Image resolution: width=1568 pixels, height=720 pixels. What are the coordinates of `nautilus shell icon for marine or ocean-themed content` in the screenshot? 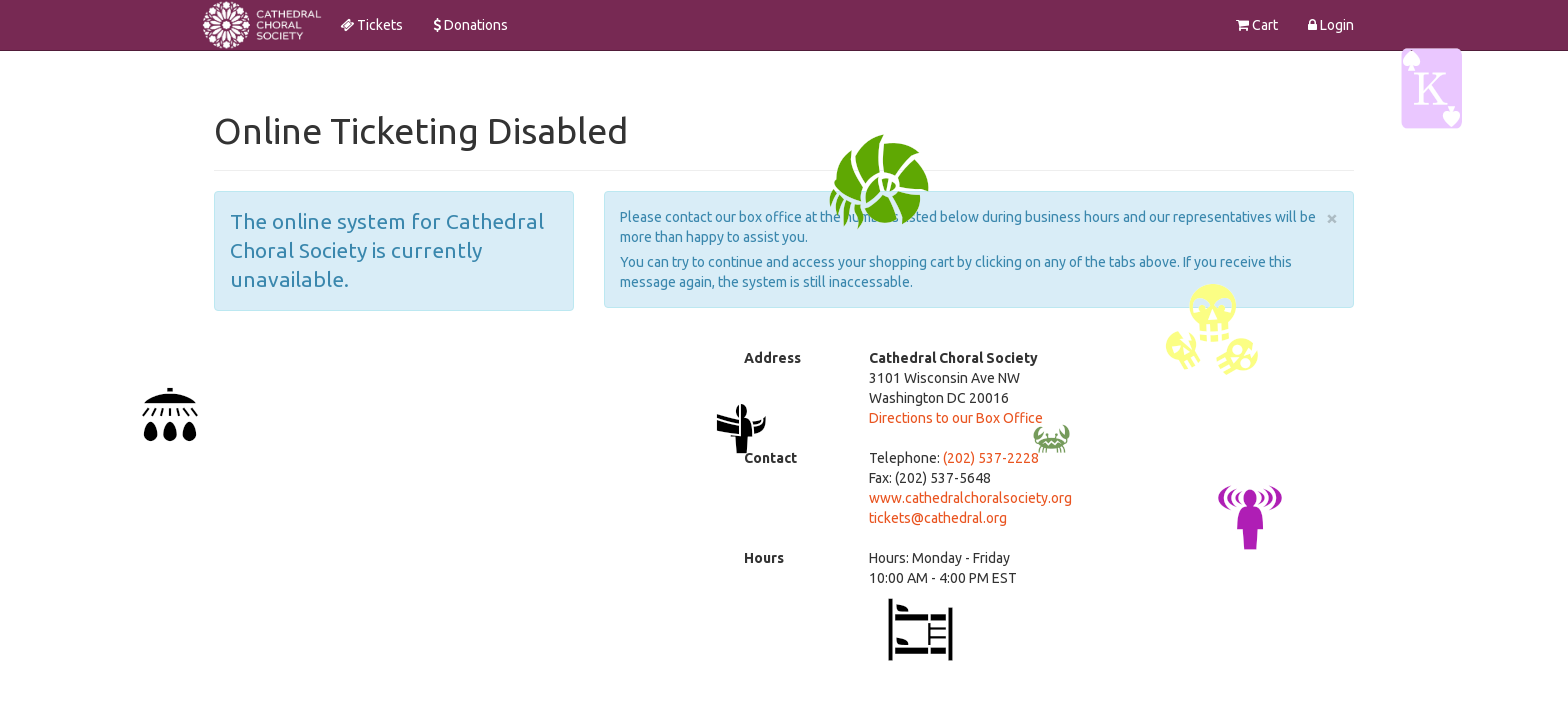 It's located at (879, 182).